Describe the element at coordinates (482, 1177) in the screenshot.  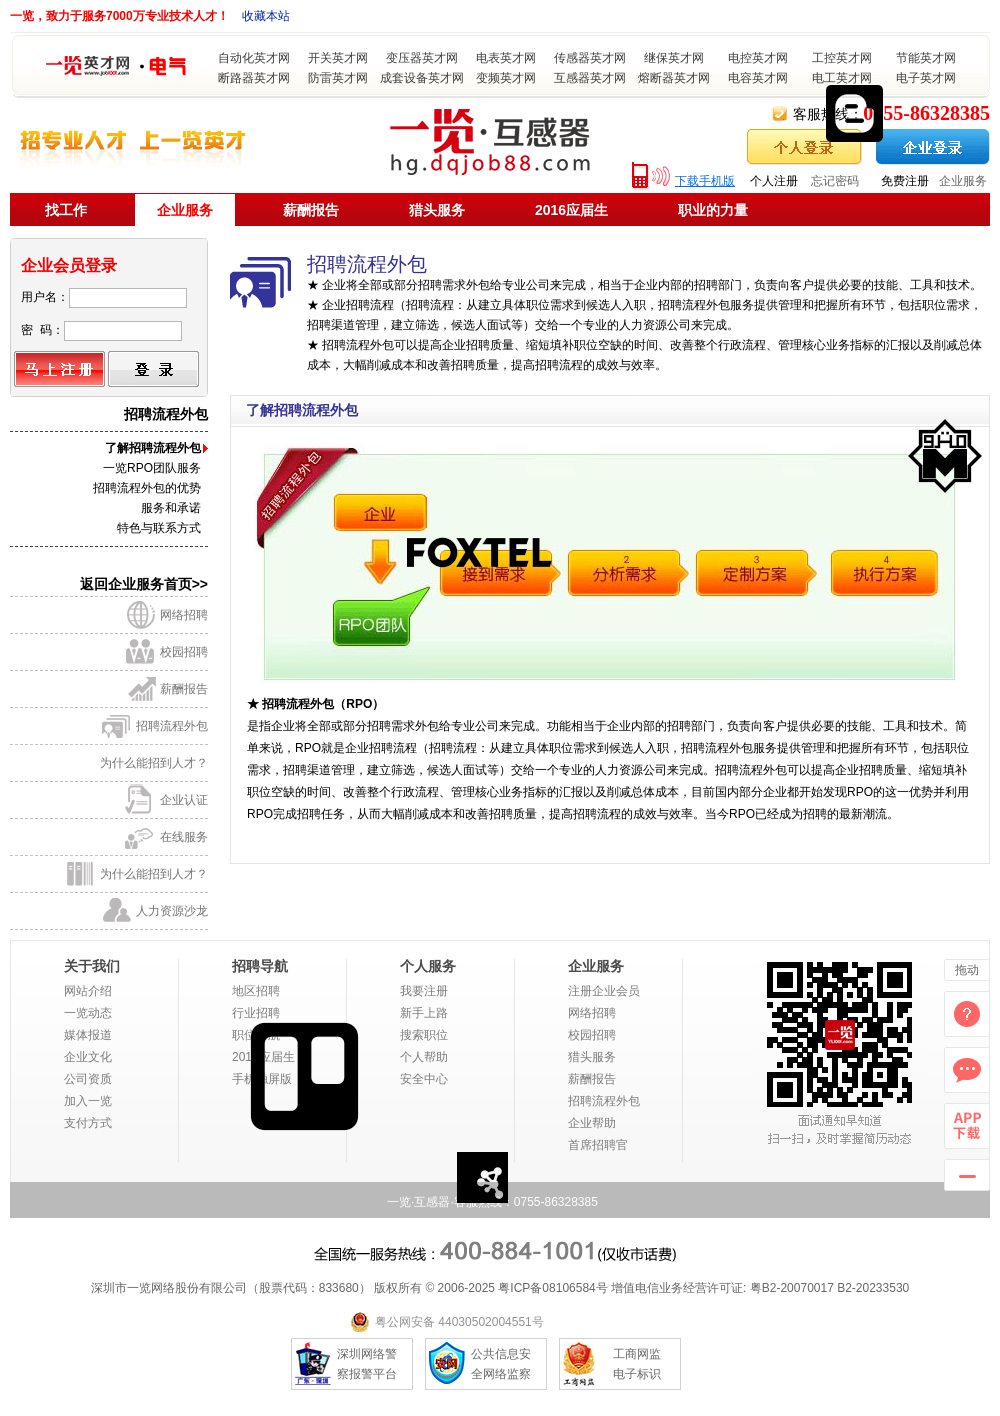
I see `cytoscape.js library logo` at that location.